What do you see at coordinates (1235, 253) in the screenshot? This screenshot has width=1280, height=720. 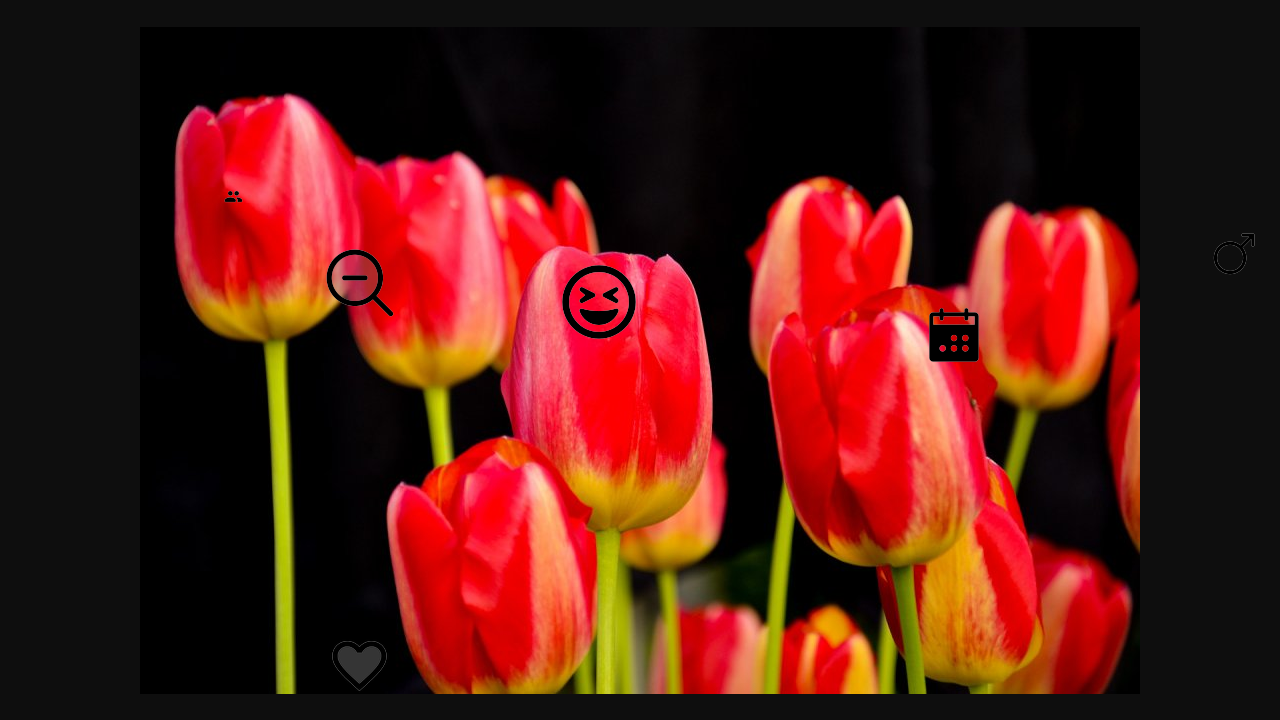 I see `indicates male gender selection` at bounding box center [1235, 253].